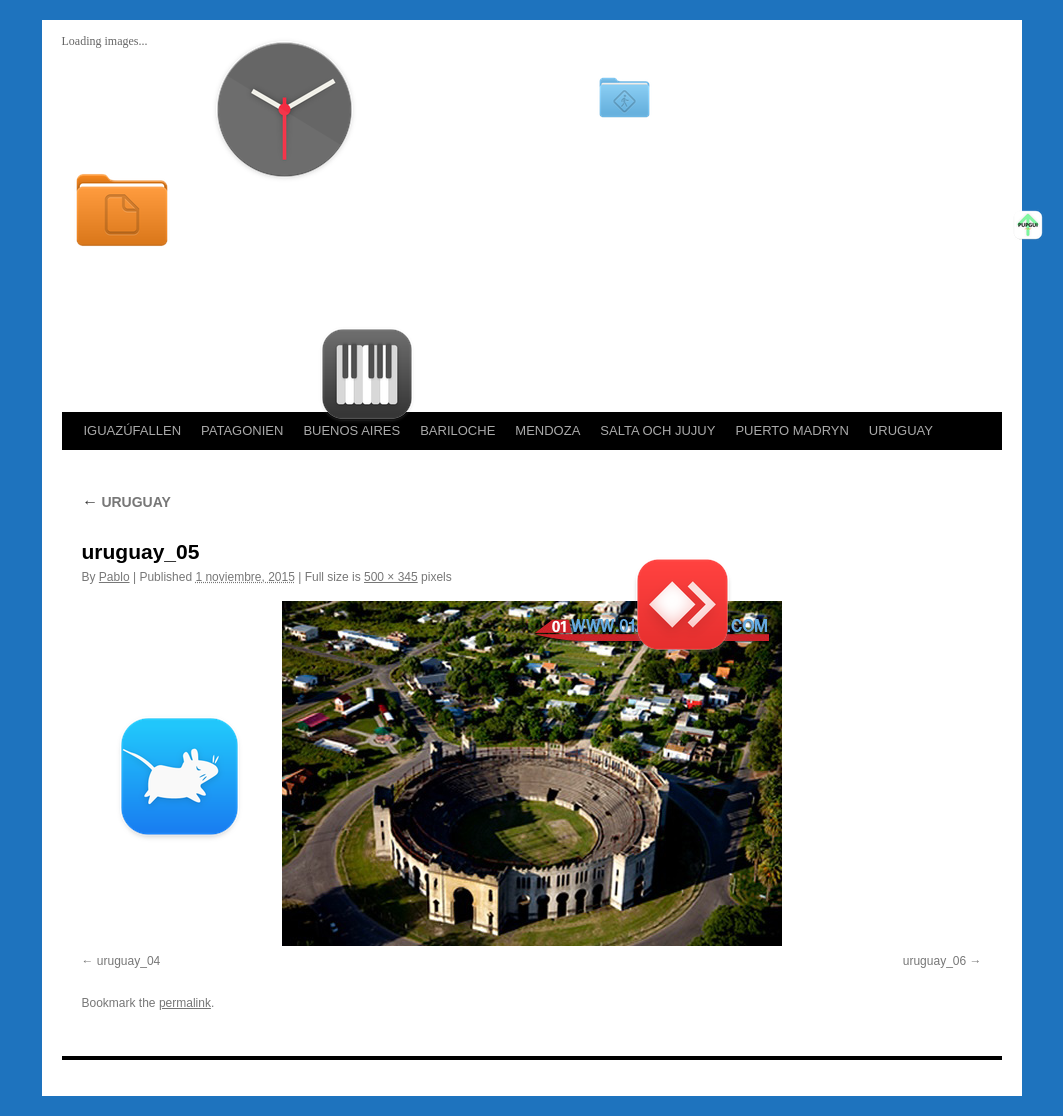  Describe the element at coordinates (367, 374) in the screenshot. I see `open virtual midi piano keyboard app` at that location.